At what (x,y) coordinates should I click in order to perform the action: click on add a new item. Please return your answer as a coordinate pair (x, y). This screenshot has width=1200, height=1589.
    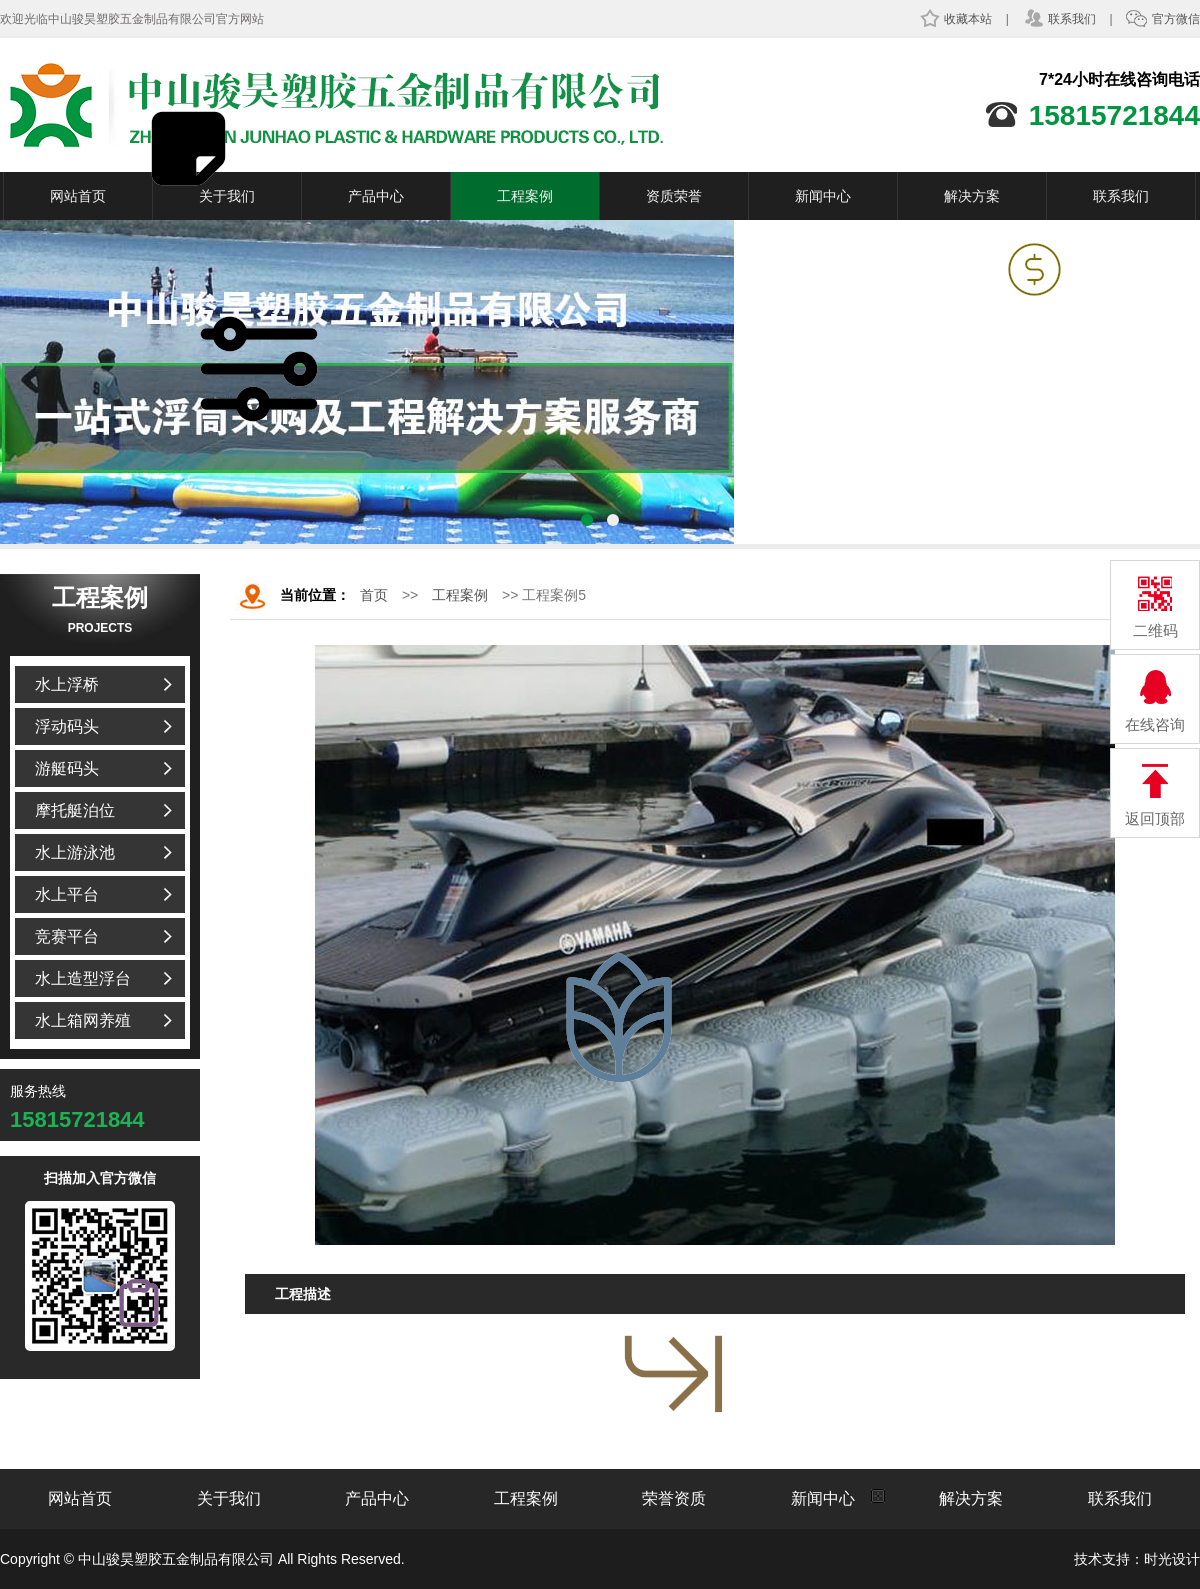
    Looking at the image, I should click on (878, 1496).